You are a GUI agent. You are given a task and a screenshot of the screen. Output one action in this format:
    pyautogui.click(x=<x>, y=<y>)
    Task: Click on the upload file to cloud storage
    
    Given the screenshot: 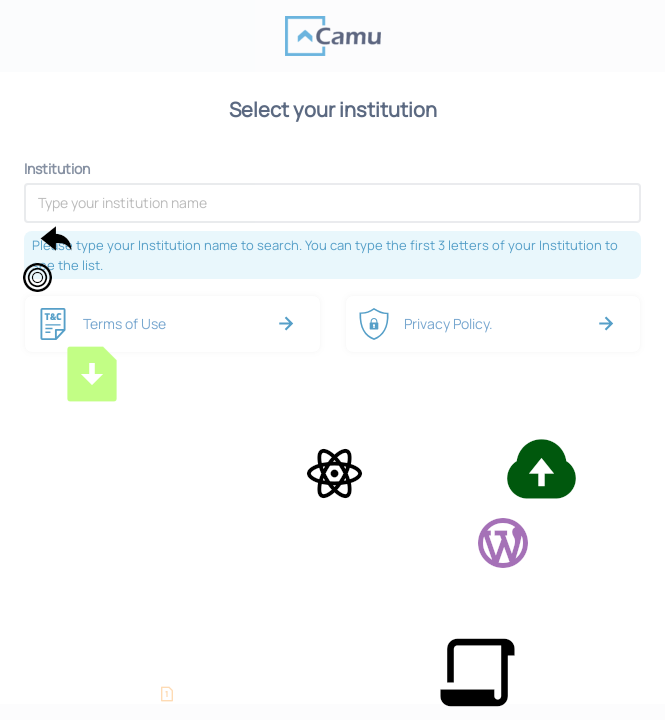 What is the action you would take?
    pyautogui.click(x=541, y=470)
    